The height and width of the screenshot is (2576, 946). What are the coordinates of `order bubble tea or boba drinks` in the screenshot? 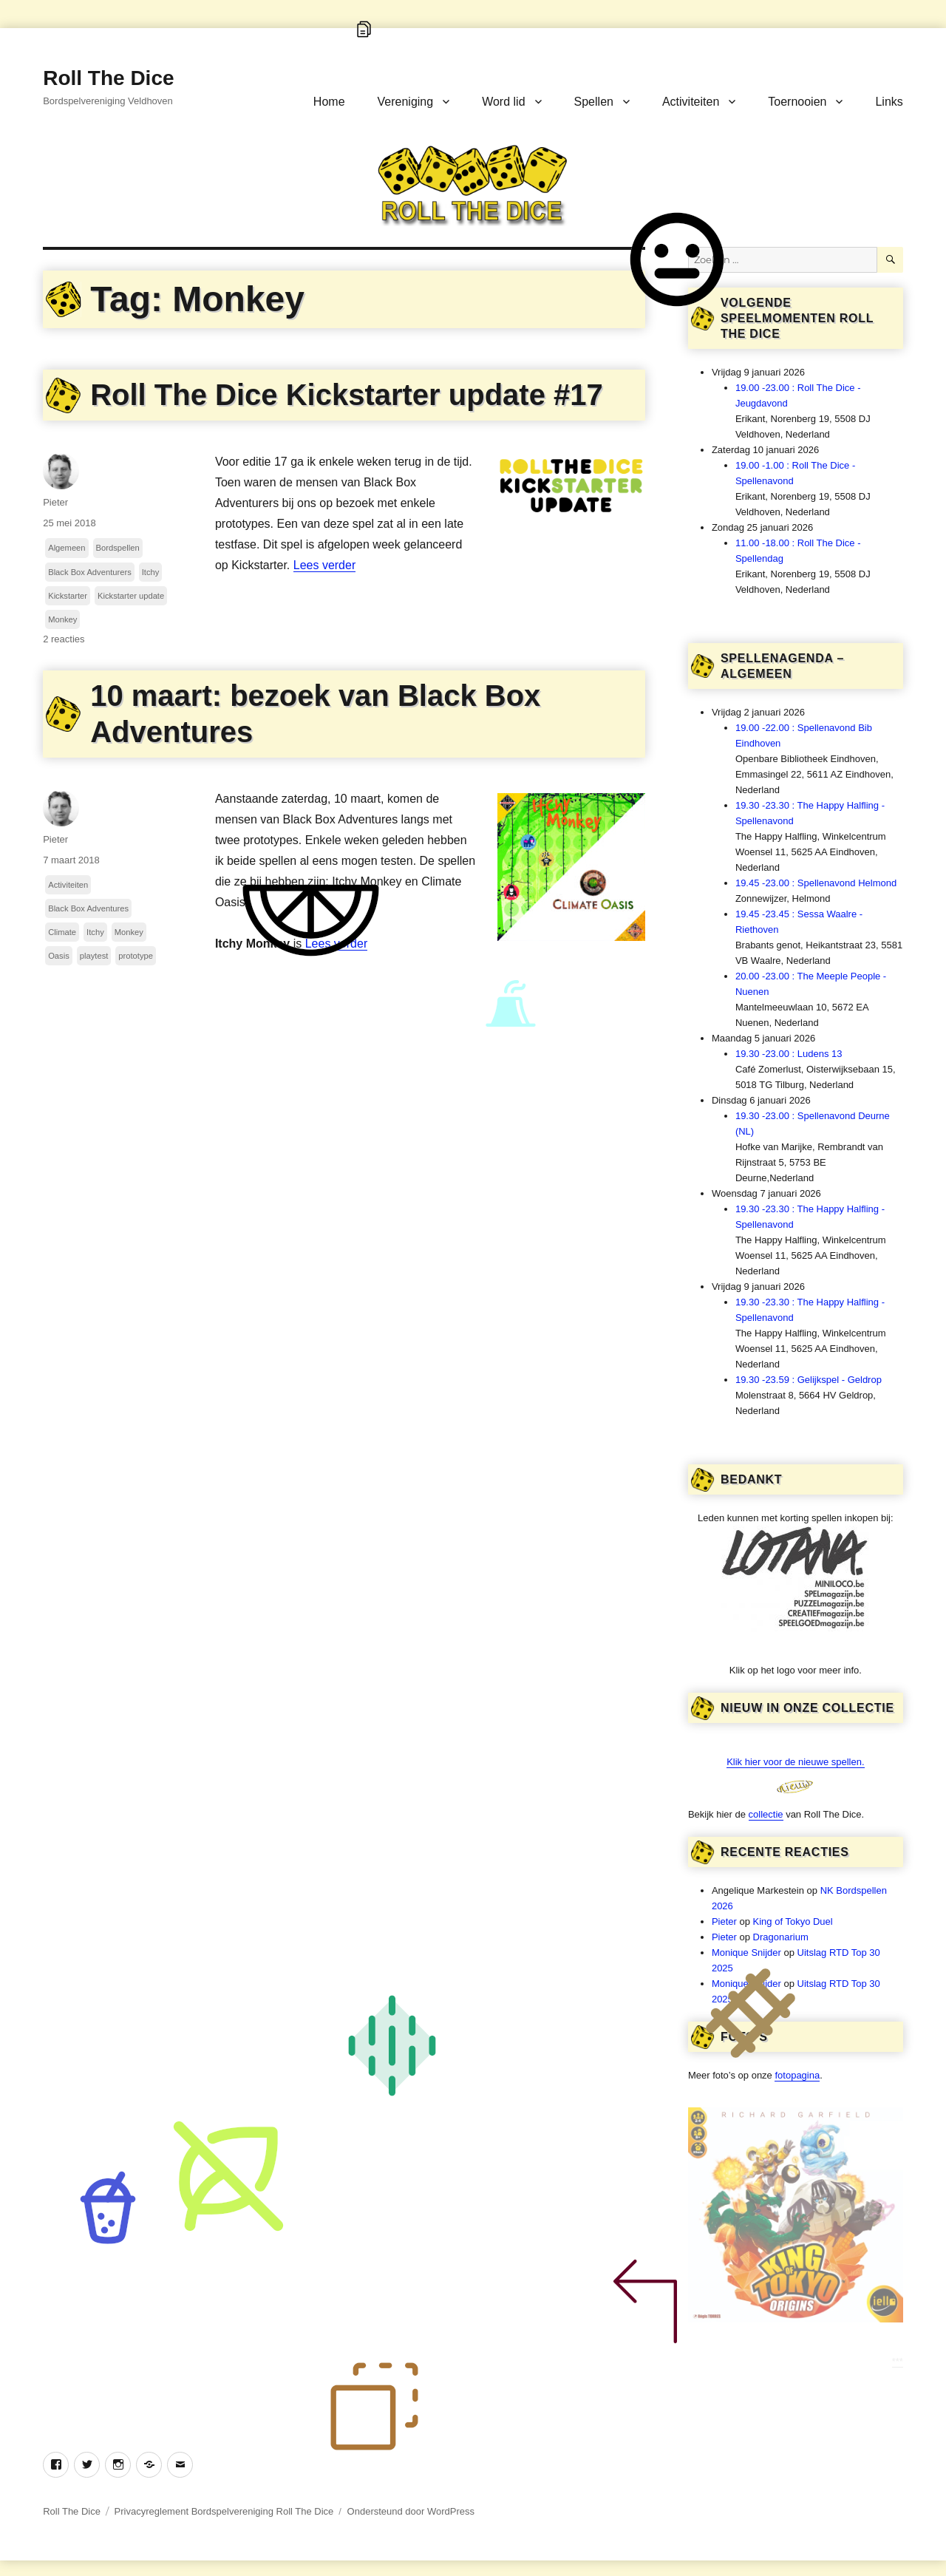 It's located at (108, 2209).